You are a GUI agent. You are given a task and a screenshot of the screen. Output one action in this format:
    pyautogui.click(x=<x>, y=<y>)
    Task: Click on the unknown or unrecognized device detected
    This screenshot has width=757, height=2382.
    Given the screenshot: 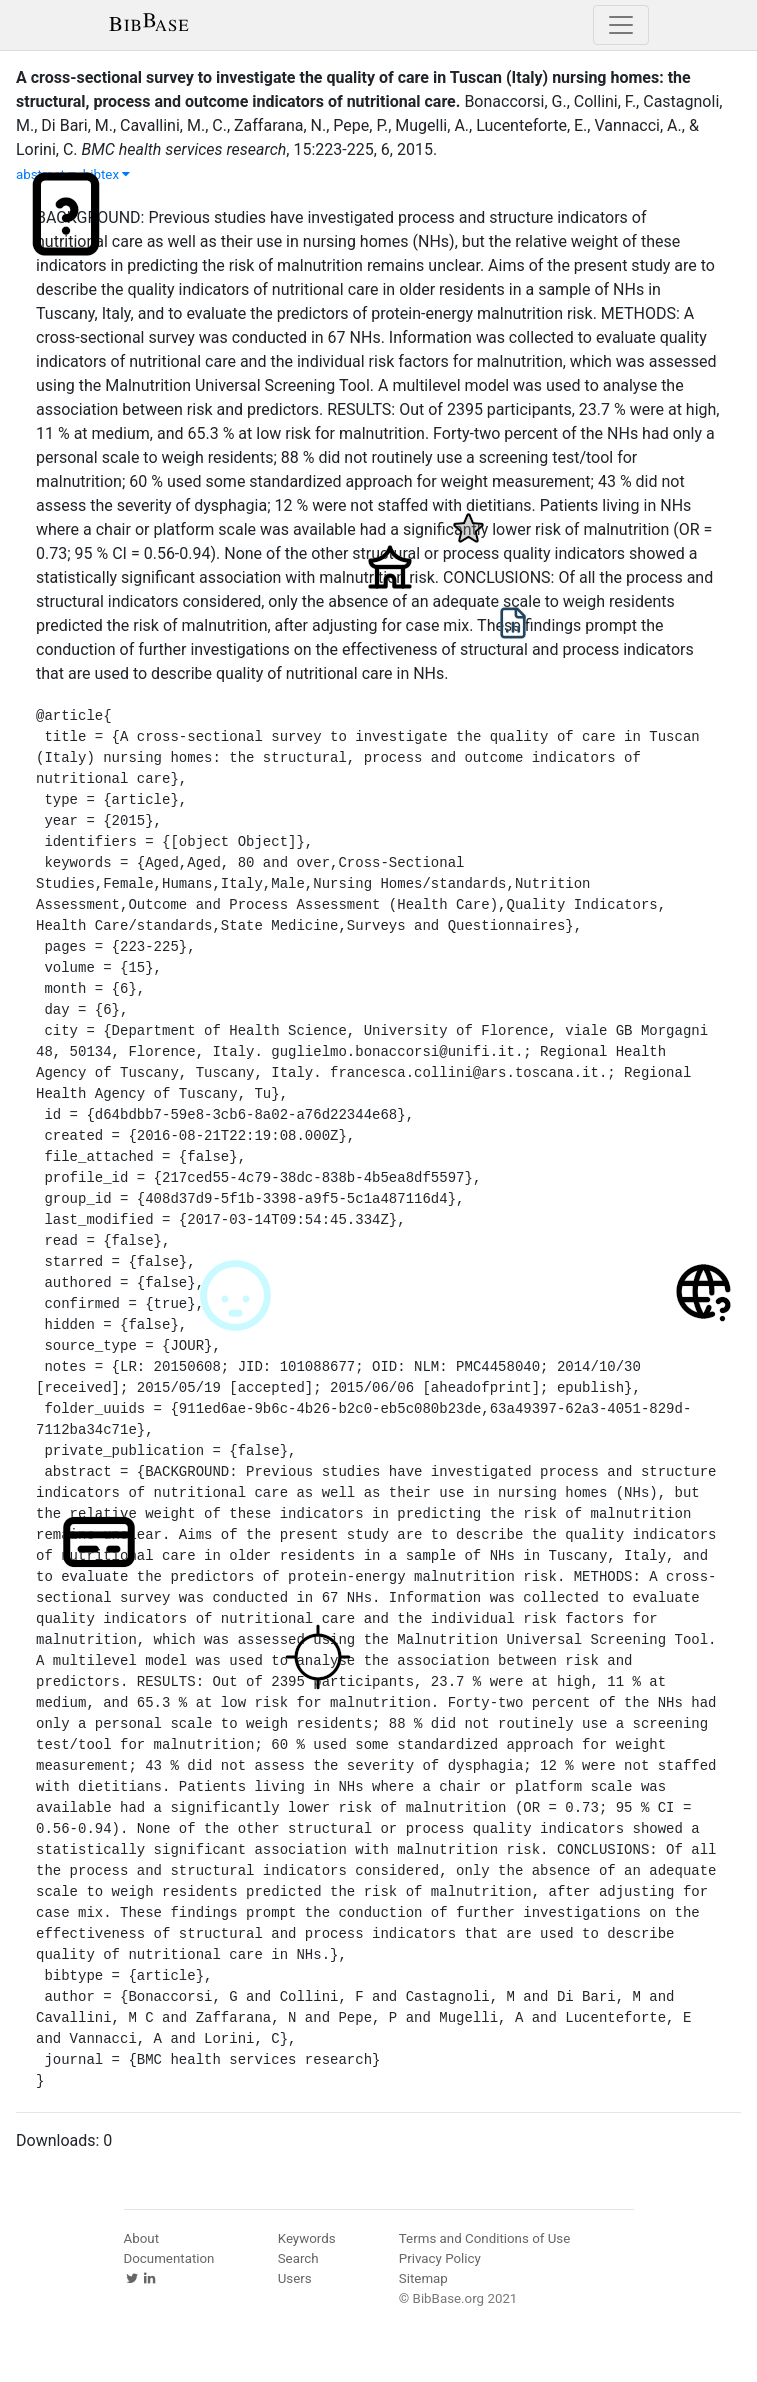 What is the action you would take?
    pyautogui.click(x=66, y=214)
    